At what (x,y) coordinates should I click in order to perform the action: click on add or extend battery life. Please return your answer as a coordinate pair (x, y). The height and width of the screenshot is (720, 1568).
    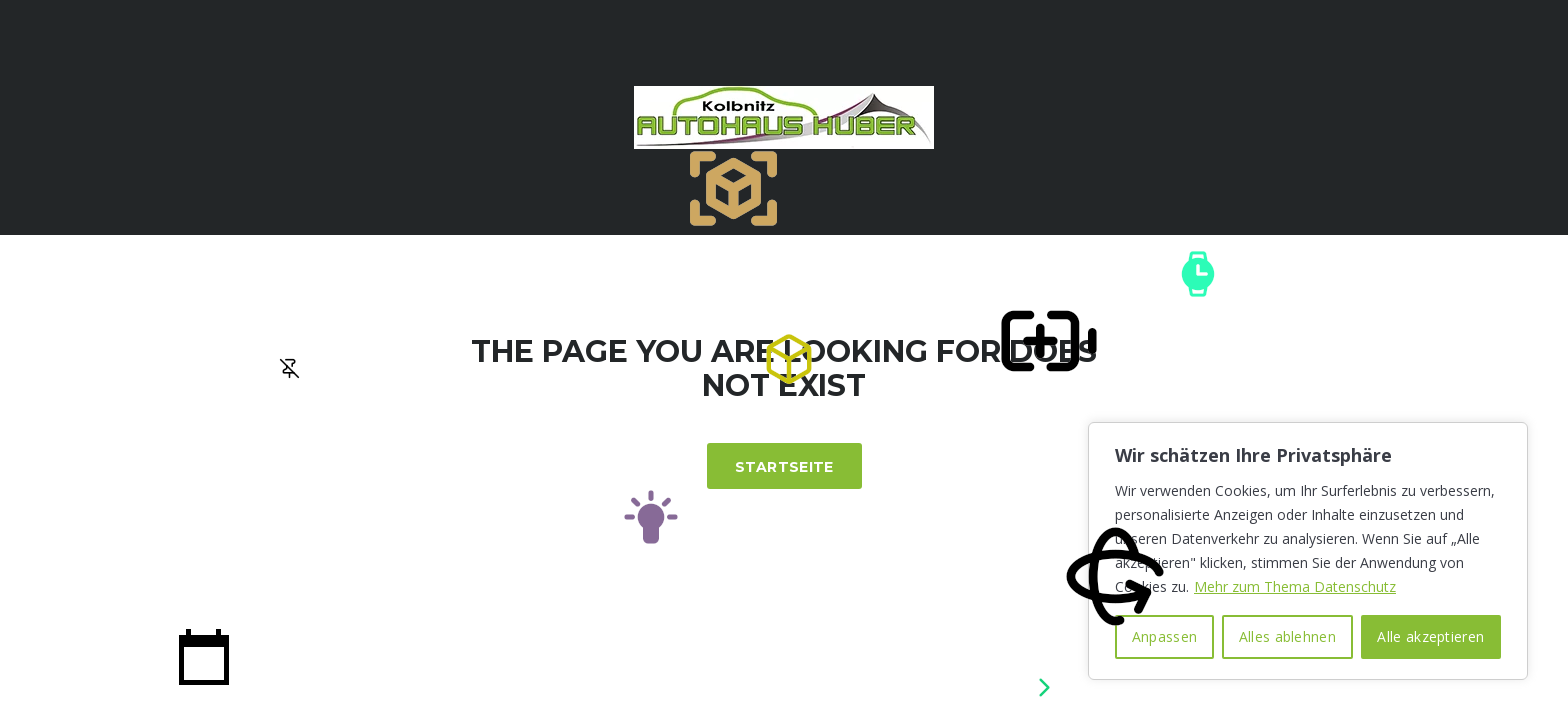
    Looking at the image, I should click on (1049, 341).